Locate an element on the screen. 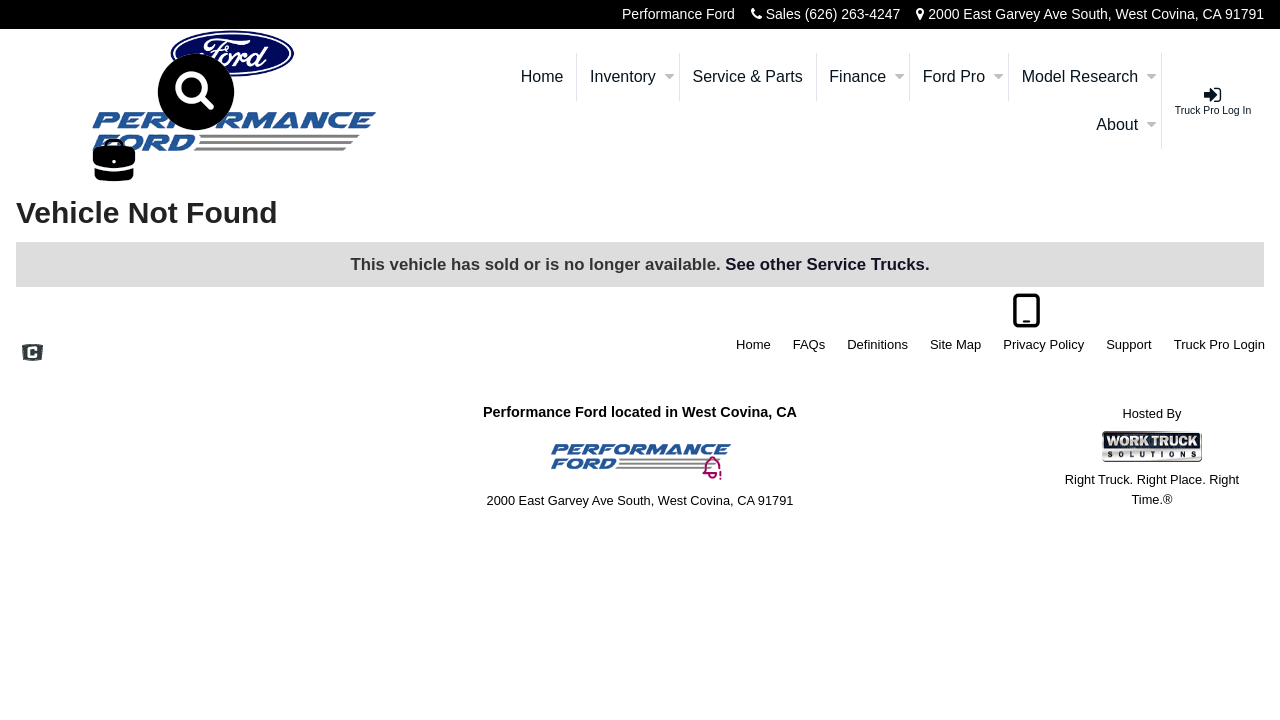 The image size is (1280, 720). access work or business documents is located at coordinates (114, 160).